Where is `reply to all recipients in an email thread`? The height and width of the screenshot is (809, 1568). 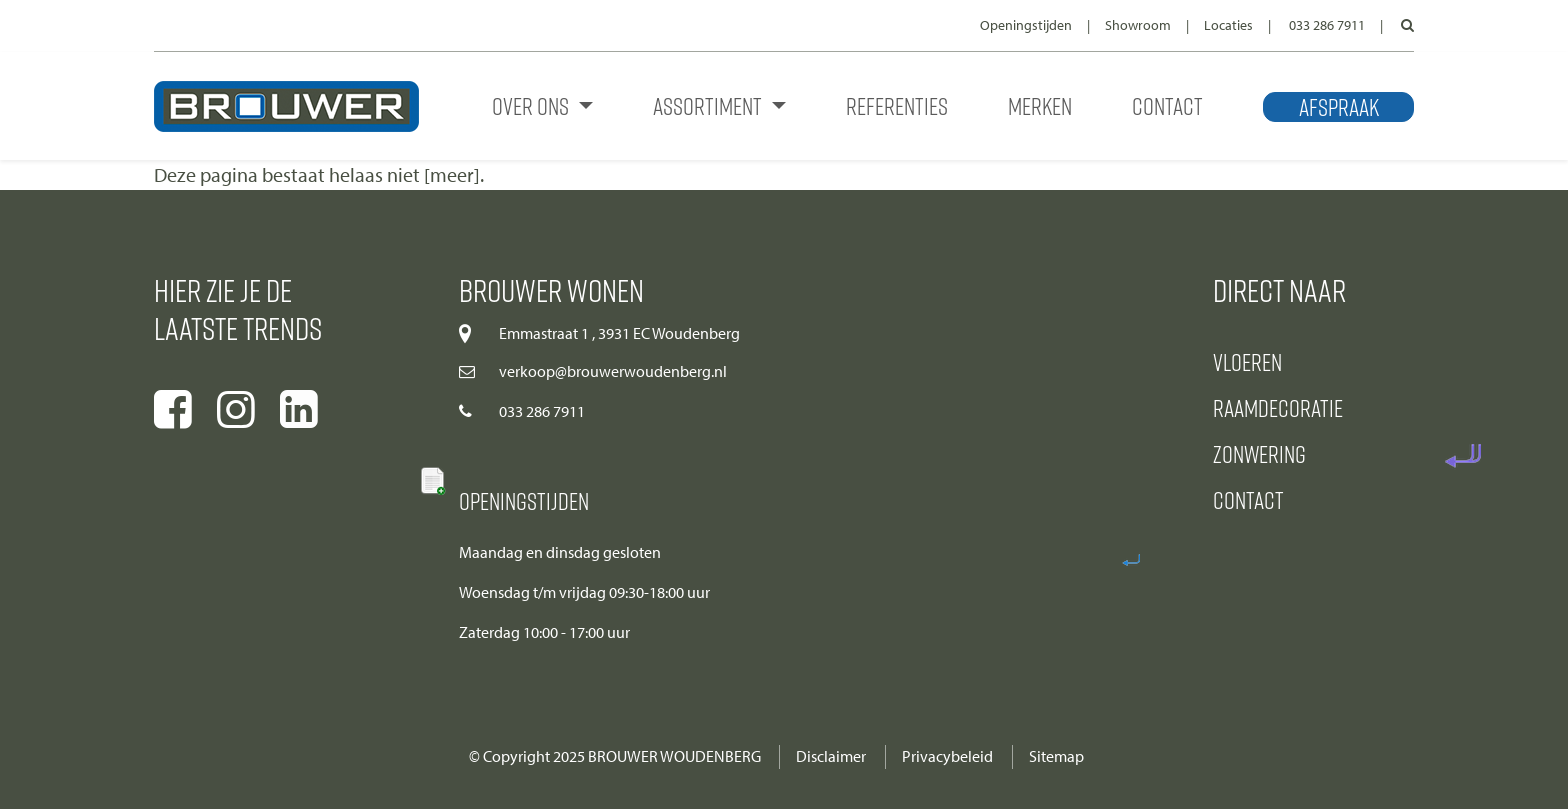
reply to all recipients in an email thread is located at coordinates (1462, 453).